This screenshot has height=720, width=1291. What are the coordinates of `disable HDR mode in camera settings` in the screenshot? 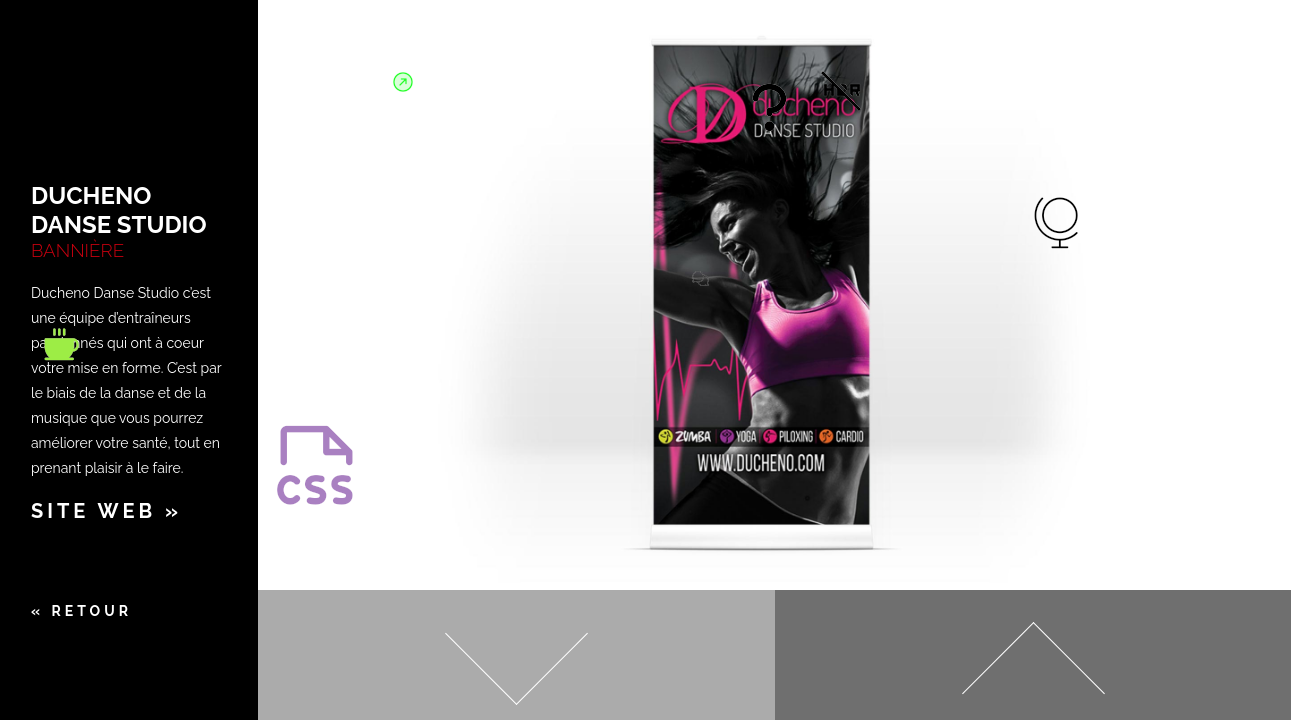 It's located at (842, 90).